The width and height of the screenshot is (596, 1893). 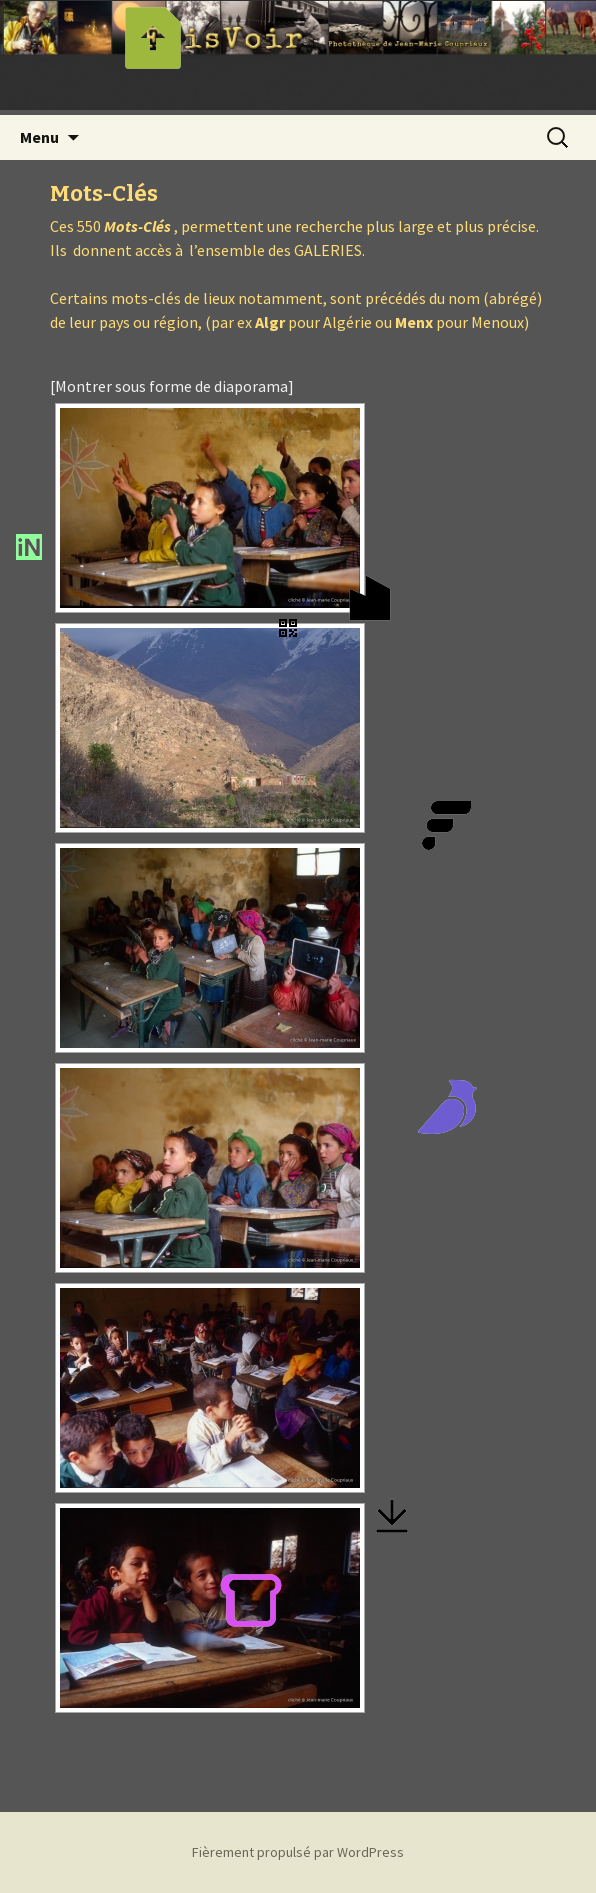 I want to click on scan or generate a QR code, so click(x=288, y=628).